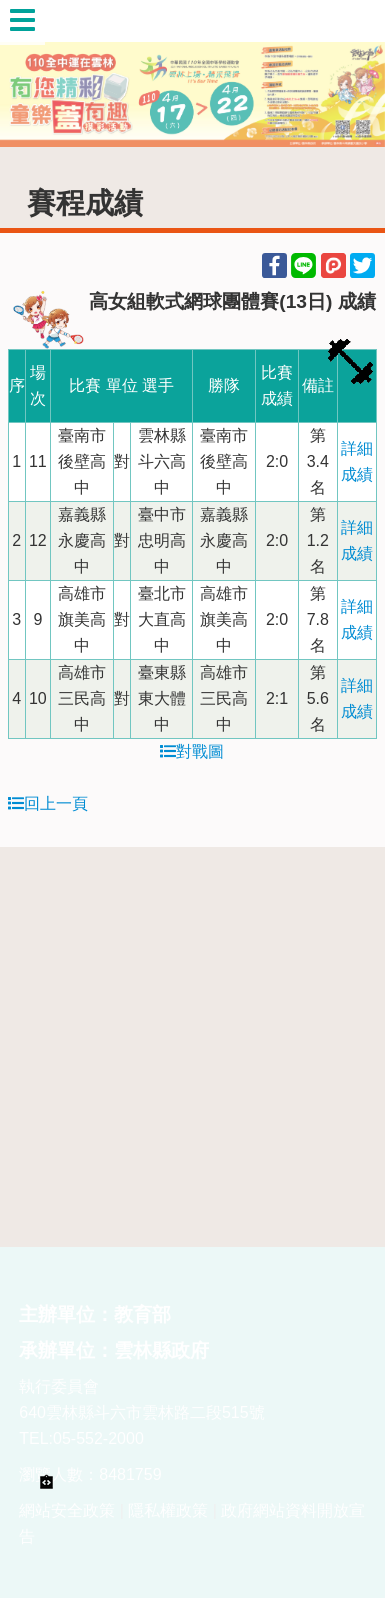 This screenshot has width=385, height=1598. Describe the element at coordinates (46, 1482) in the screenshot. I see `view integration or embed code` at that location.